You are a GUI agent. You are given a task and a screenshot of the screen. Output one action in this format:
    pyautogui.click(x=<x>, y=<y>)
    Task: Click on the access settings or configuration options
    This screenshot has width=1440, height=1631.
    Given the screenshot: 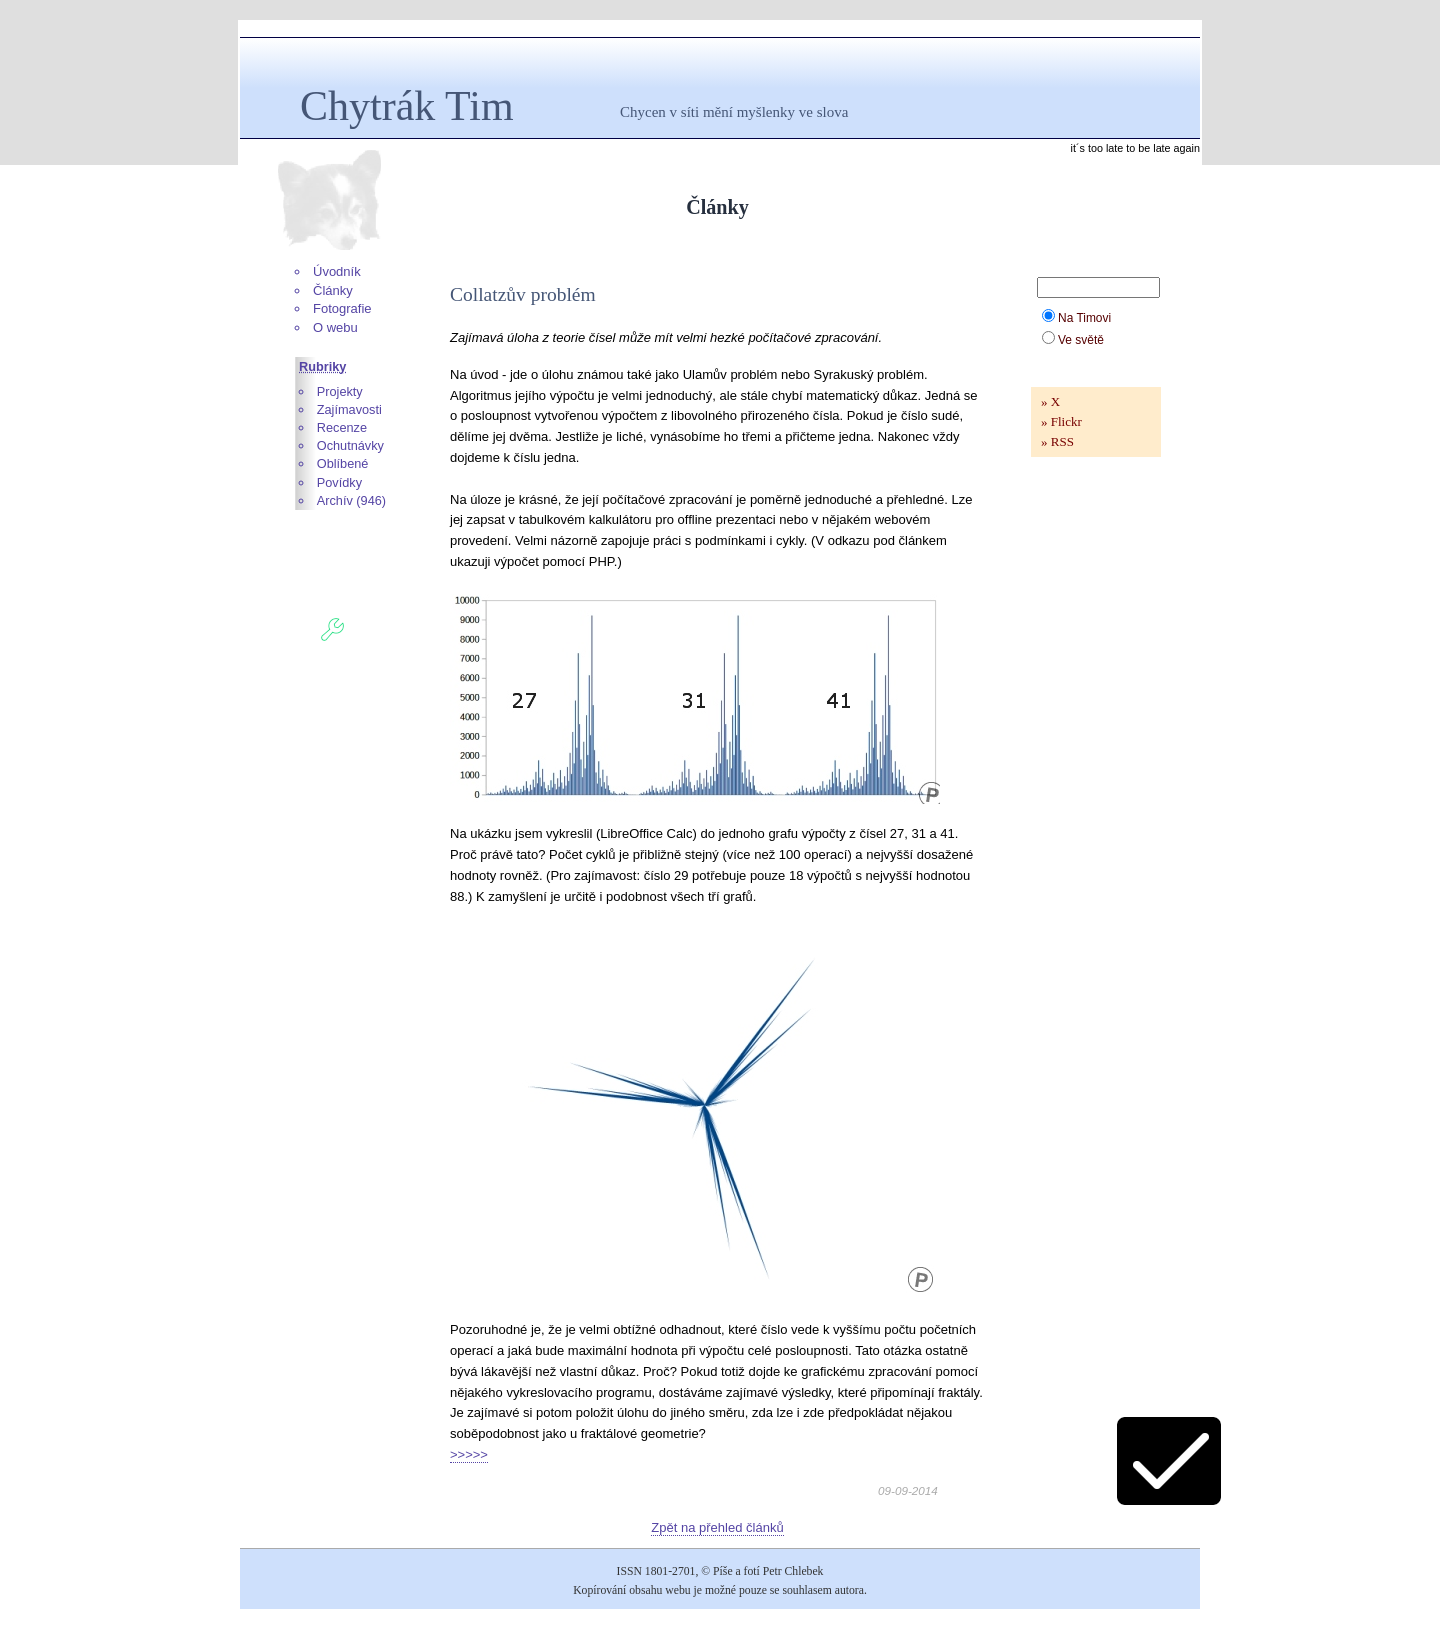 What is the action you would take?
    pyautogui.click(x=332, y=629)
    